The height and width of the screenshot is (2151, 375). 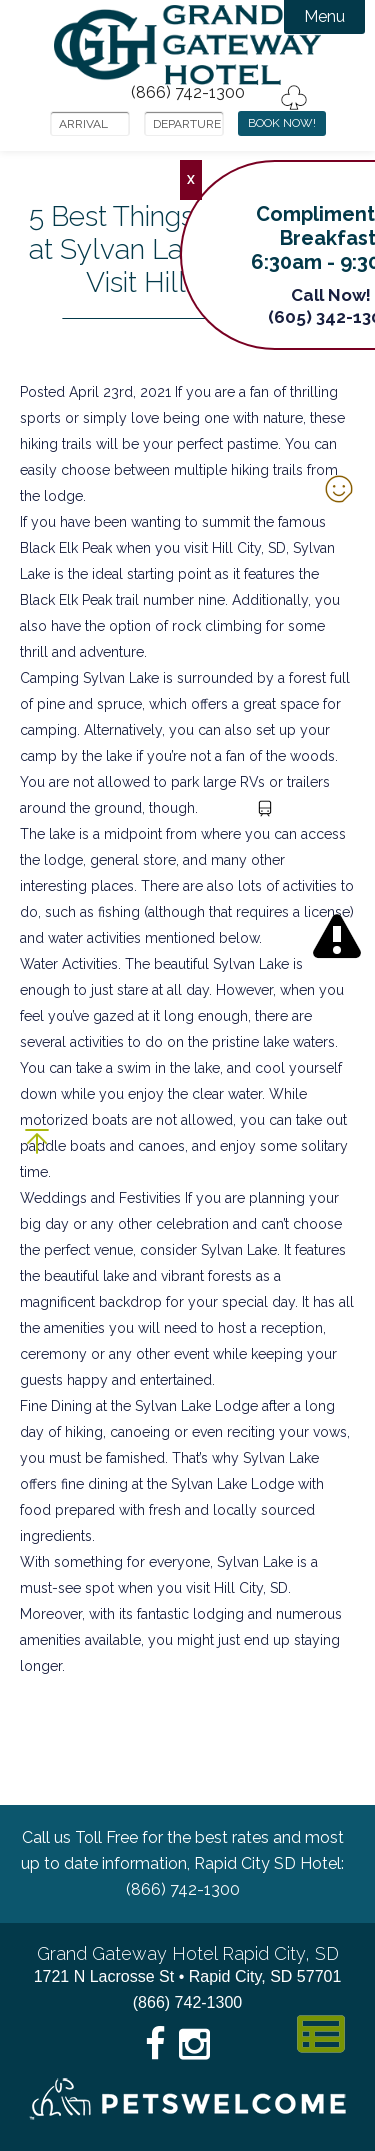 What do you see at coordinates (321, 2034) in the screenshot?
I see `view data in table format` at bounding box center [321, 2034].